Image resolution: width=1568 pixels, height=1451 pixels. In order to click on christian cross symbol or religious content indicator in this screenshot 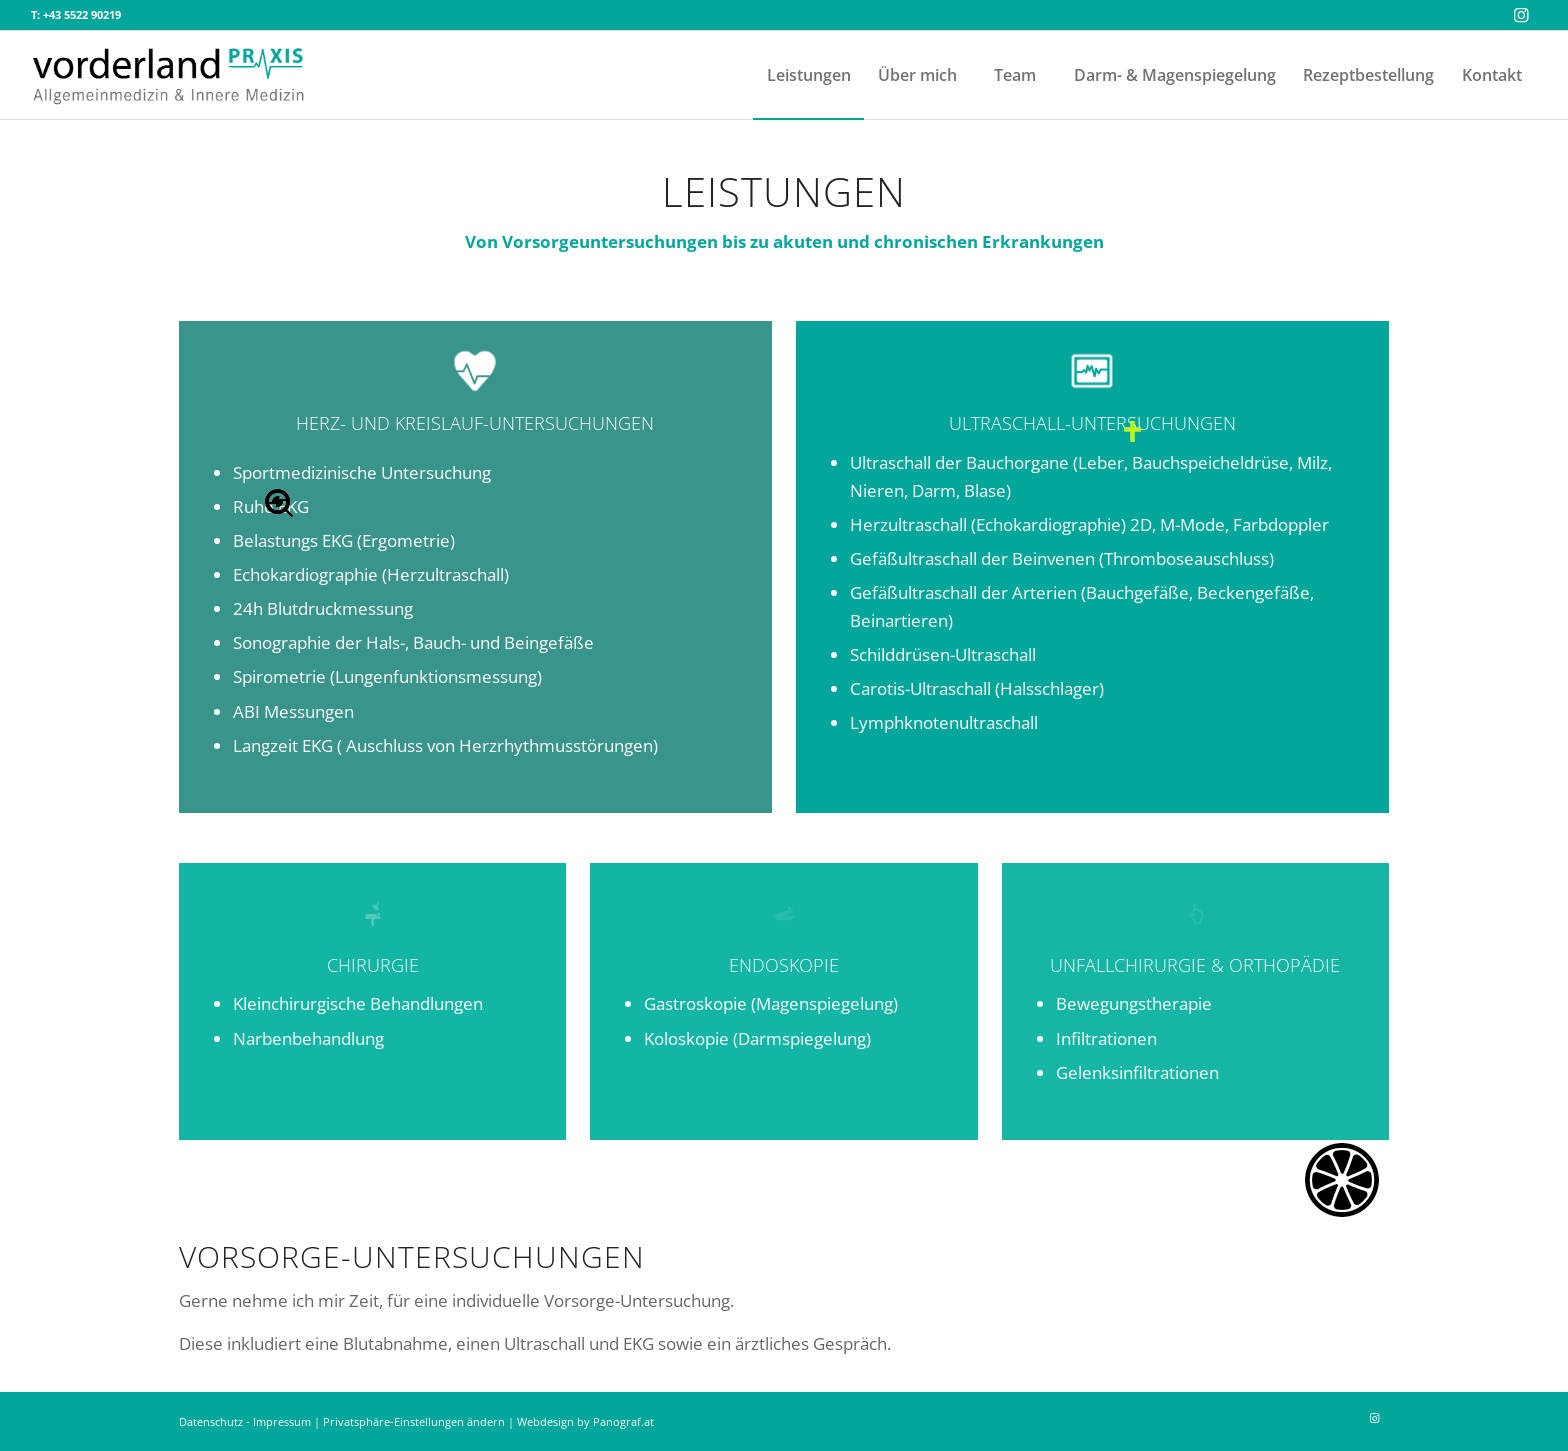, I will do `click(1132, 431)`.